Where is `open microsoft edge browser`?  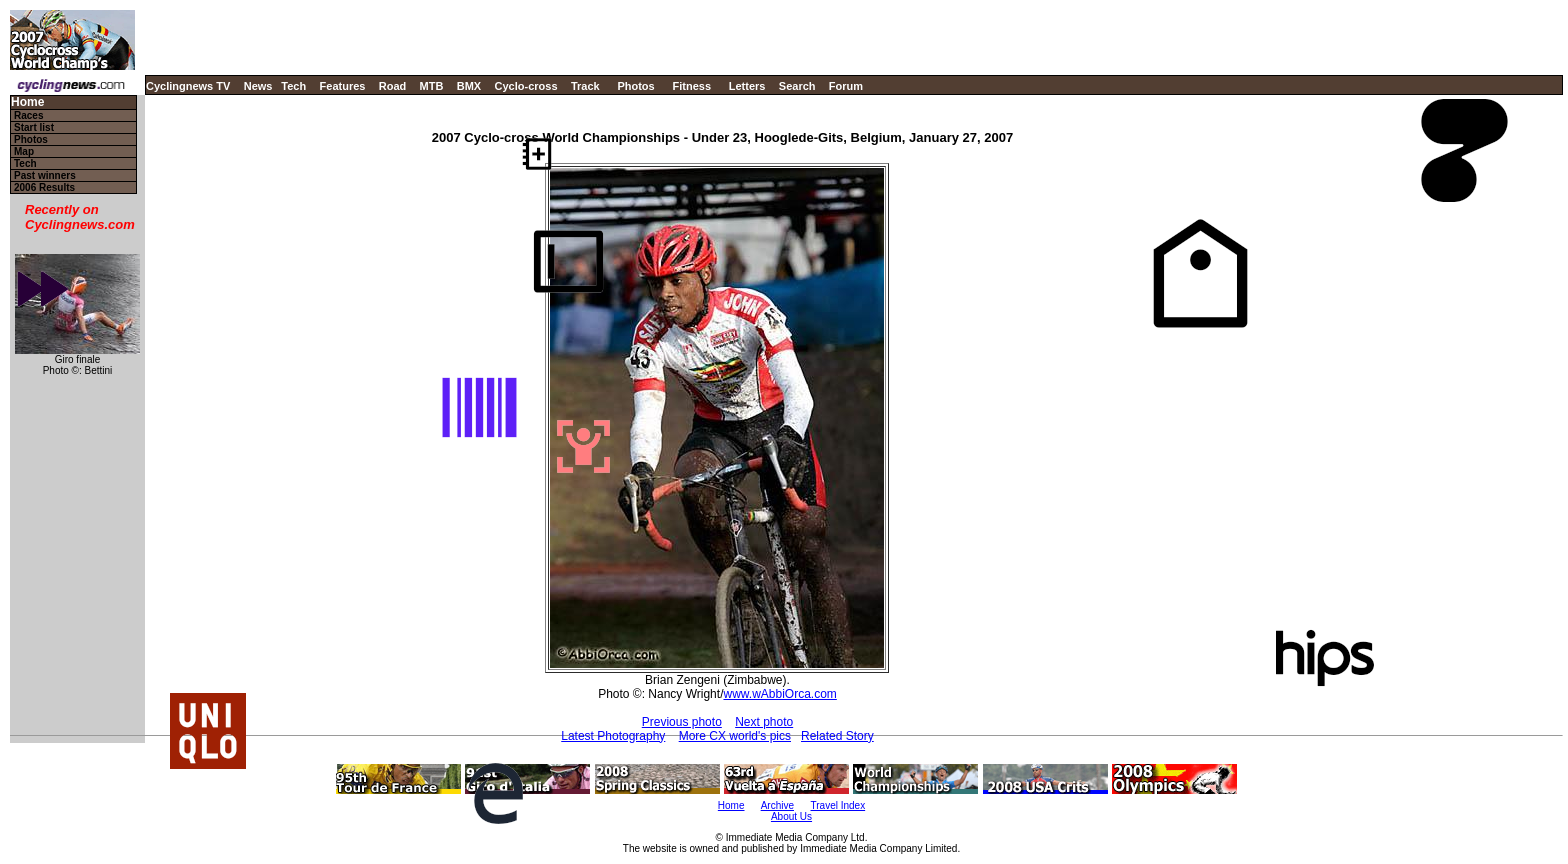 open microsoft edge browser is located at coordinates (495, 793).